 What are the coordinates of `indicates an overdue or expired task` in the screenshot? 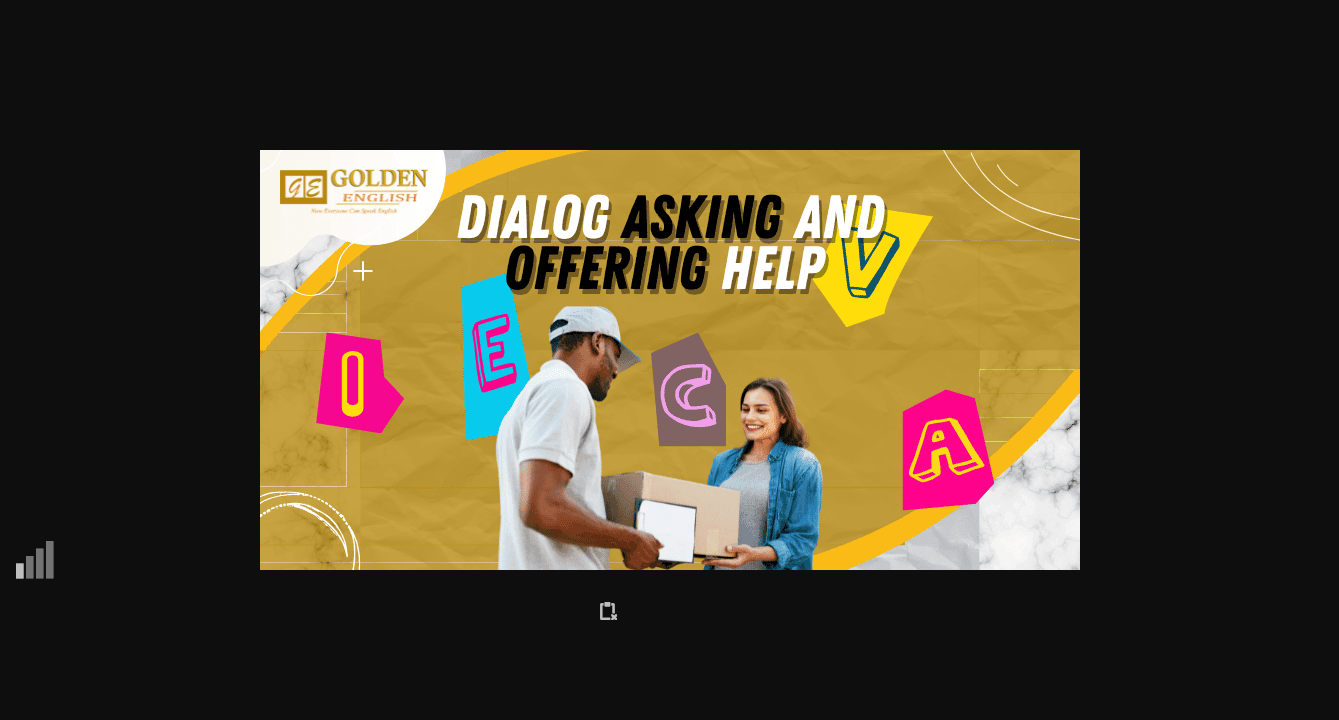 It's located at (608, 611).